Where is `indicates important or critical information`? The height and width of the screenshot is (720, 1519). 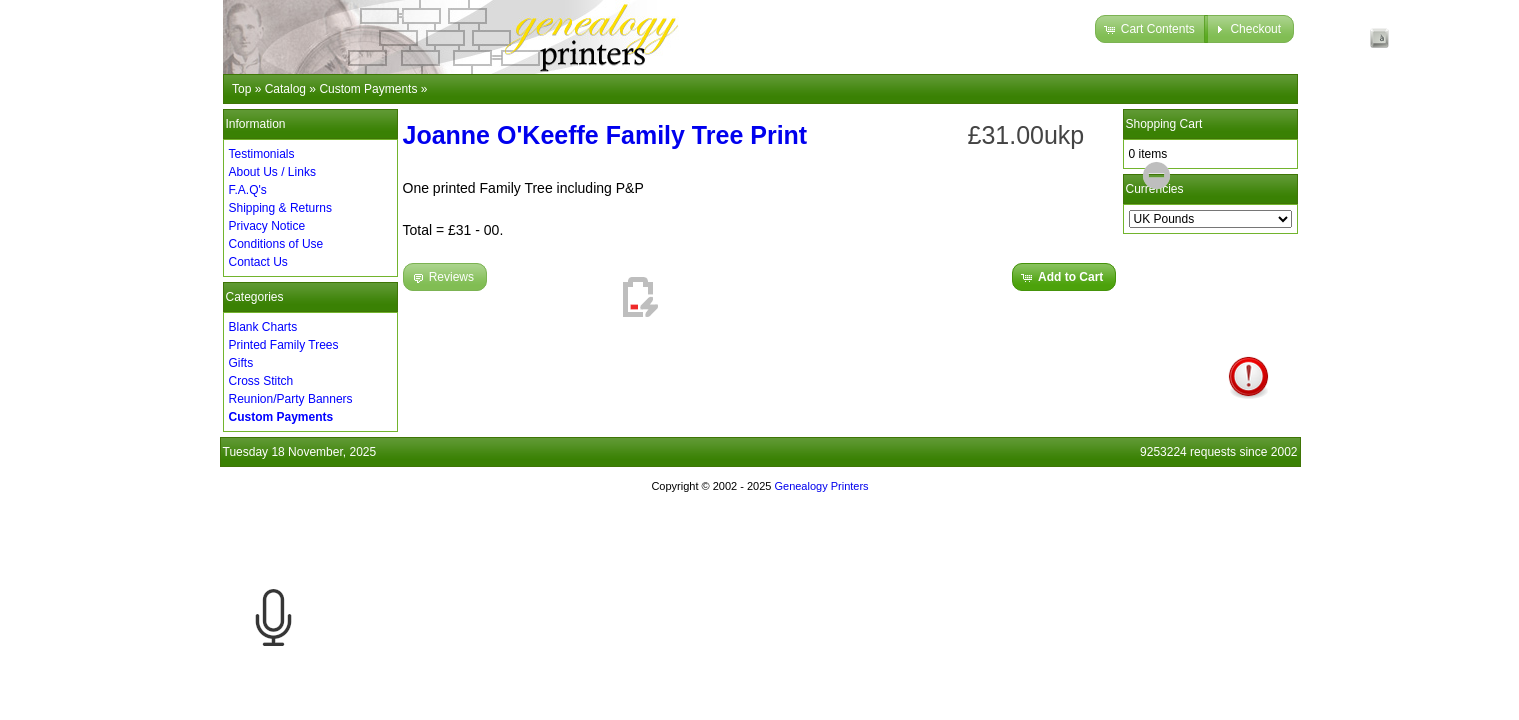
indicates important or critical information is located at coordinates (1248, 376).